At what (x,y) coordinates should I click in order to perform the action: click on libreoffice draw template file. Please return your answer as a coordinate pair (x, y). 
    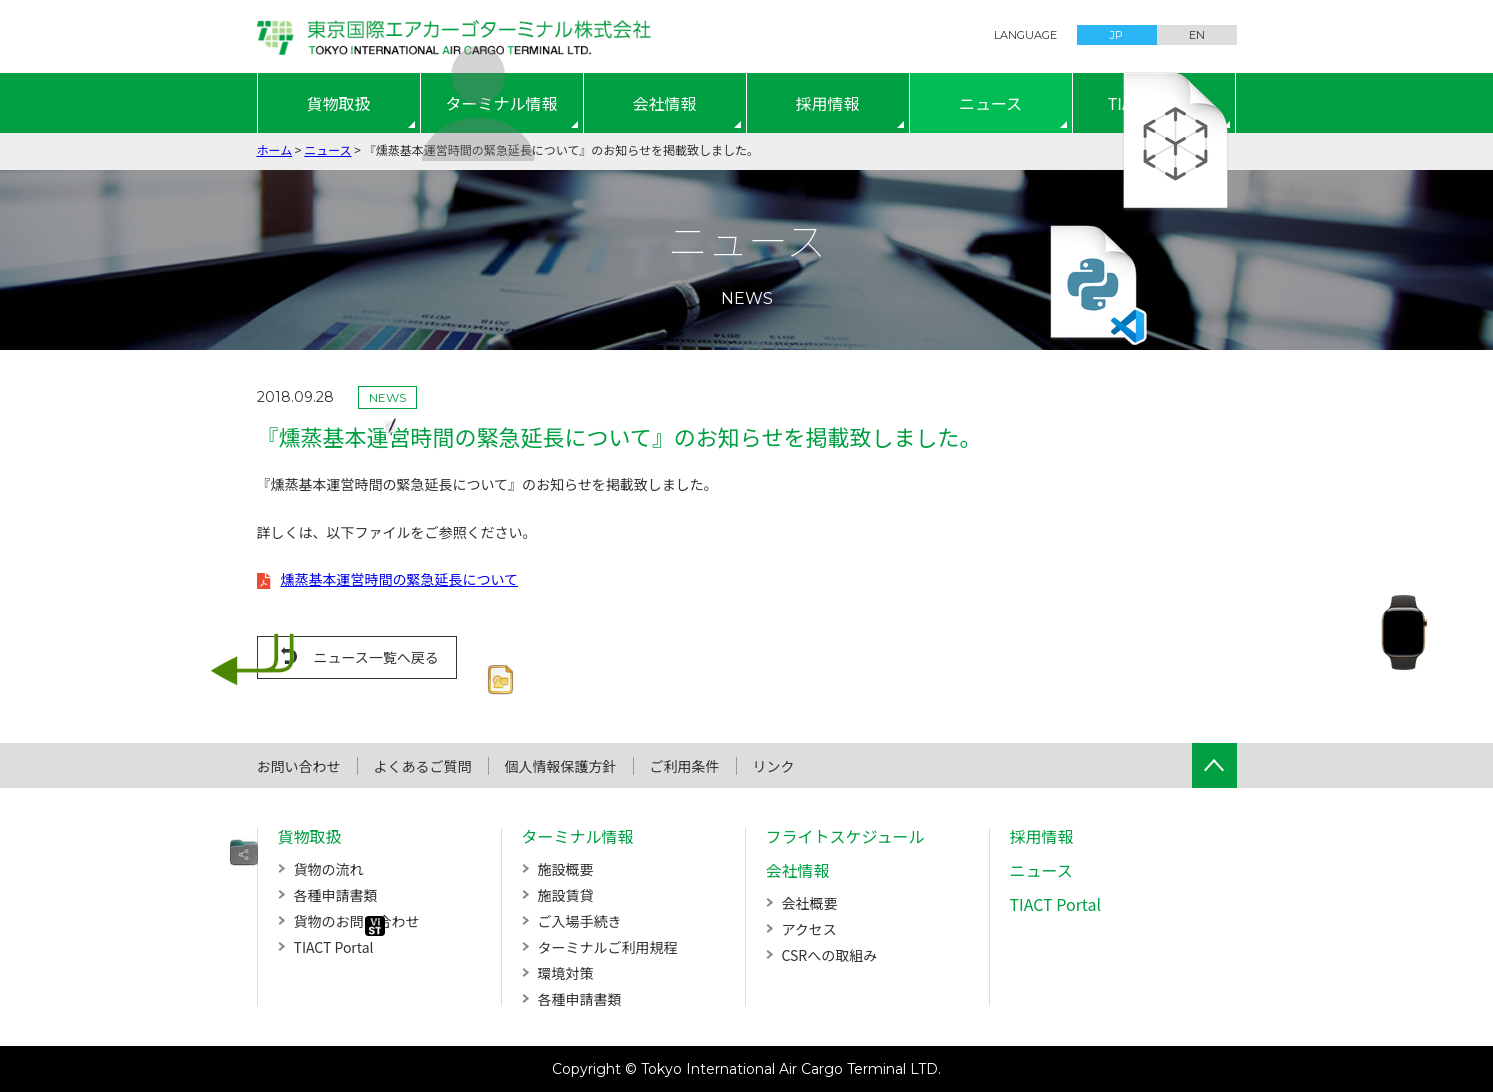
    Looking at the image, I should click on (500, 679).